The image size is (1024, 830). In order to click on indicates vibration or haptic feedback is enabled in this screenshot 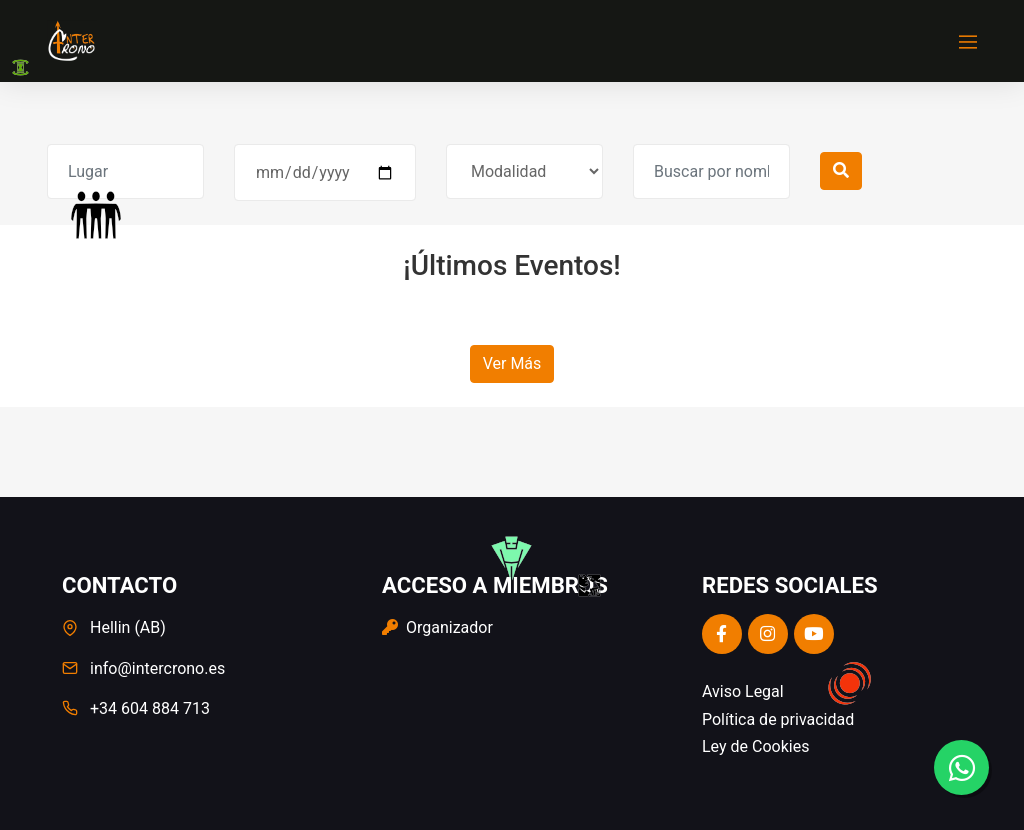, I will do `click(850, 683)`.